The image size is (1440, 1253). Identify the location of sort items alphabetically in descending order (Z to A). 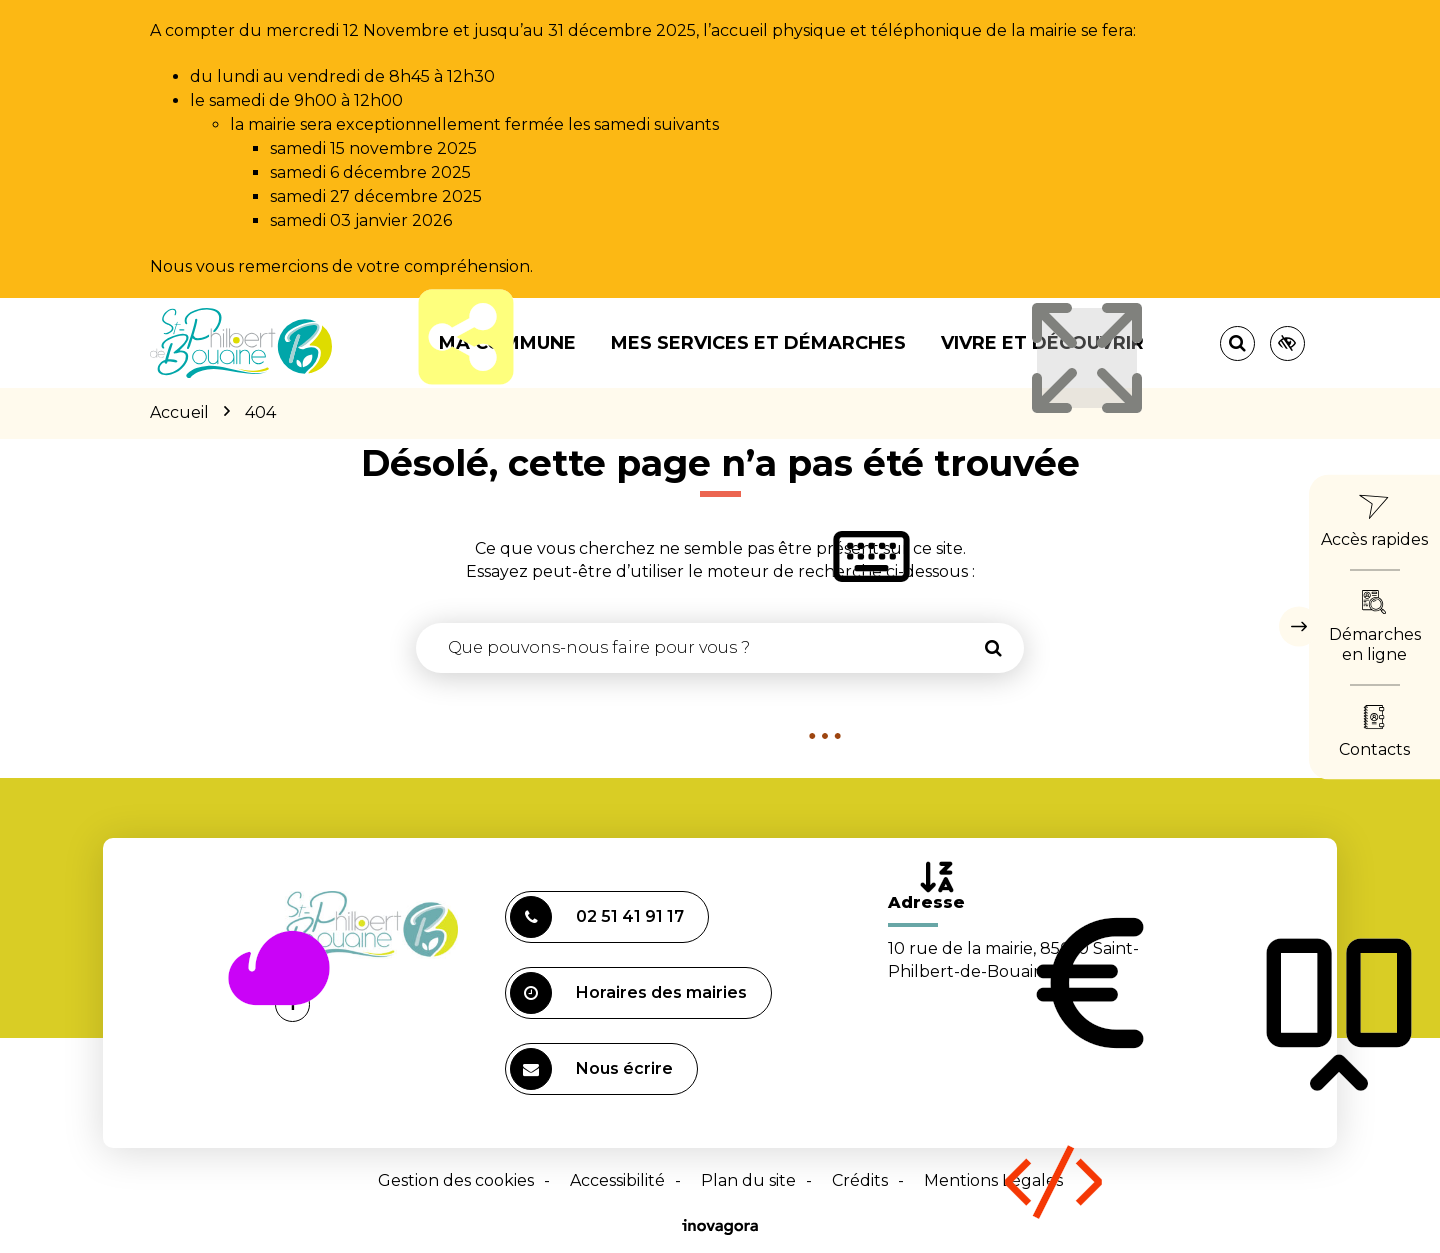
(937, 877).